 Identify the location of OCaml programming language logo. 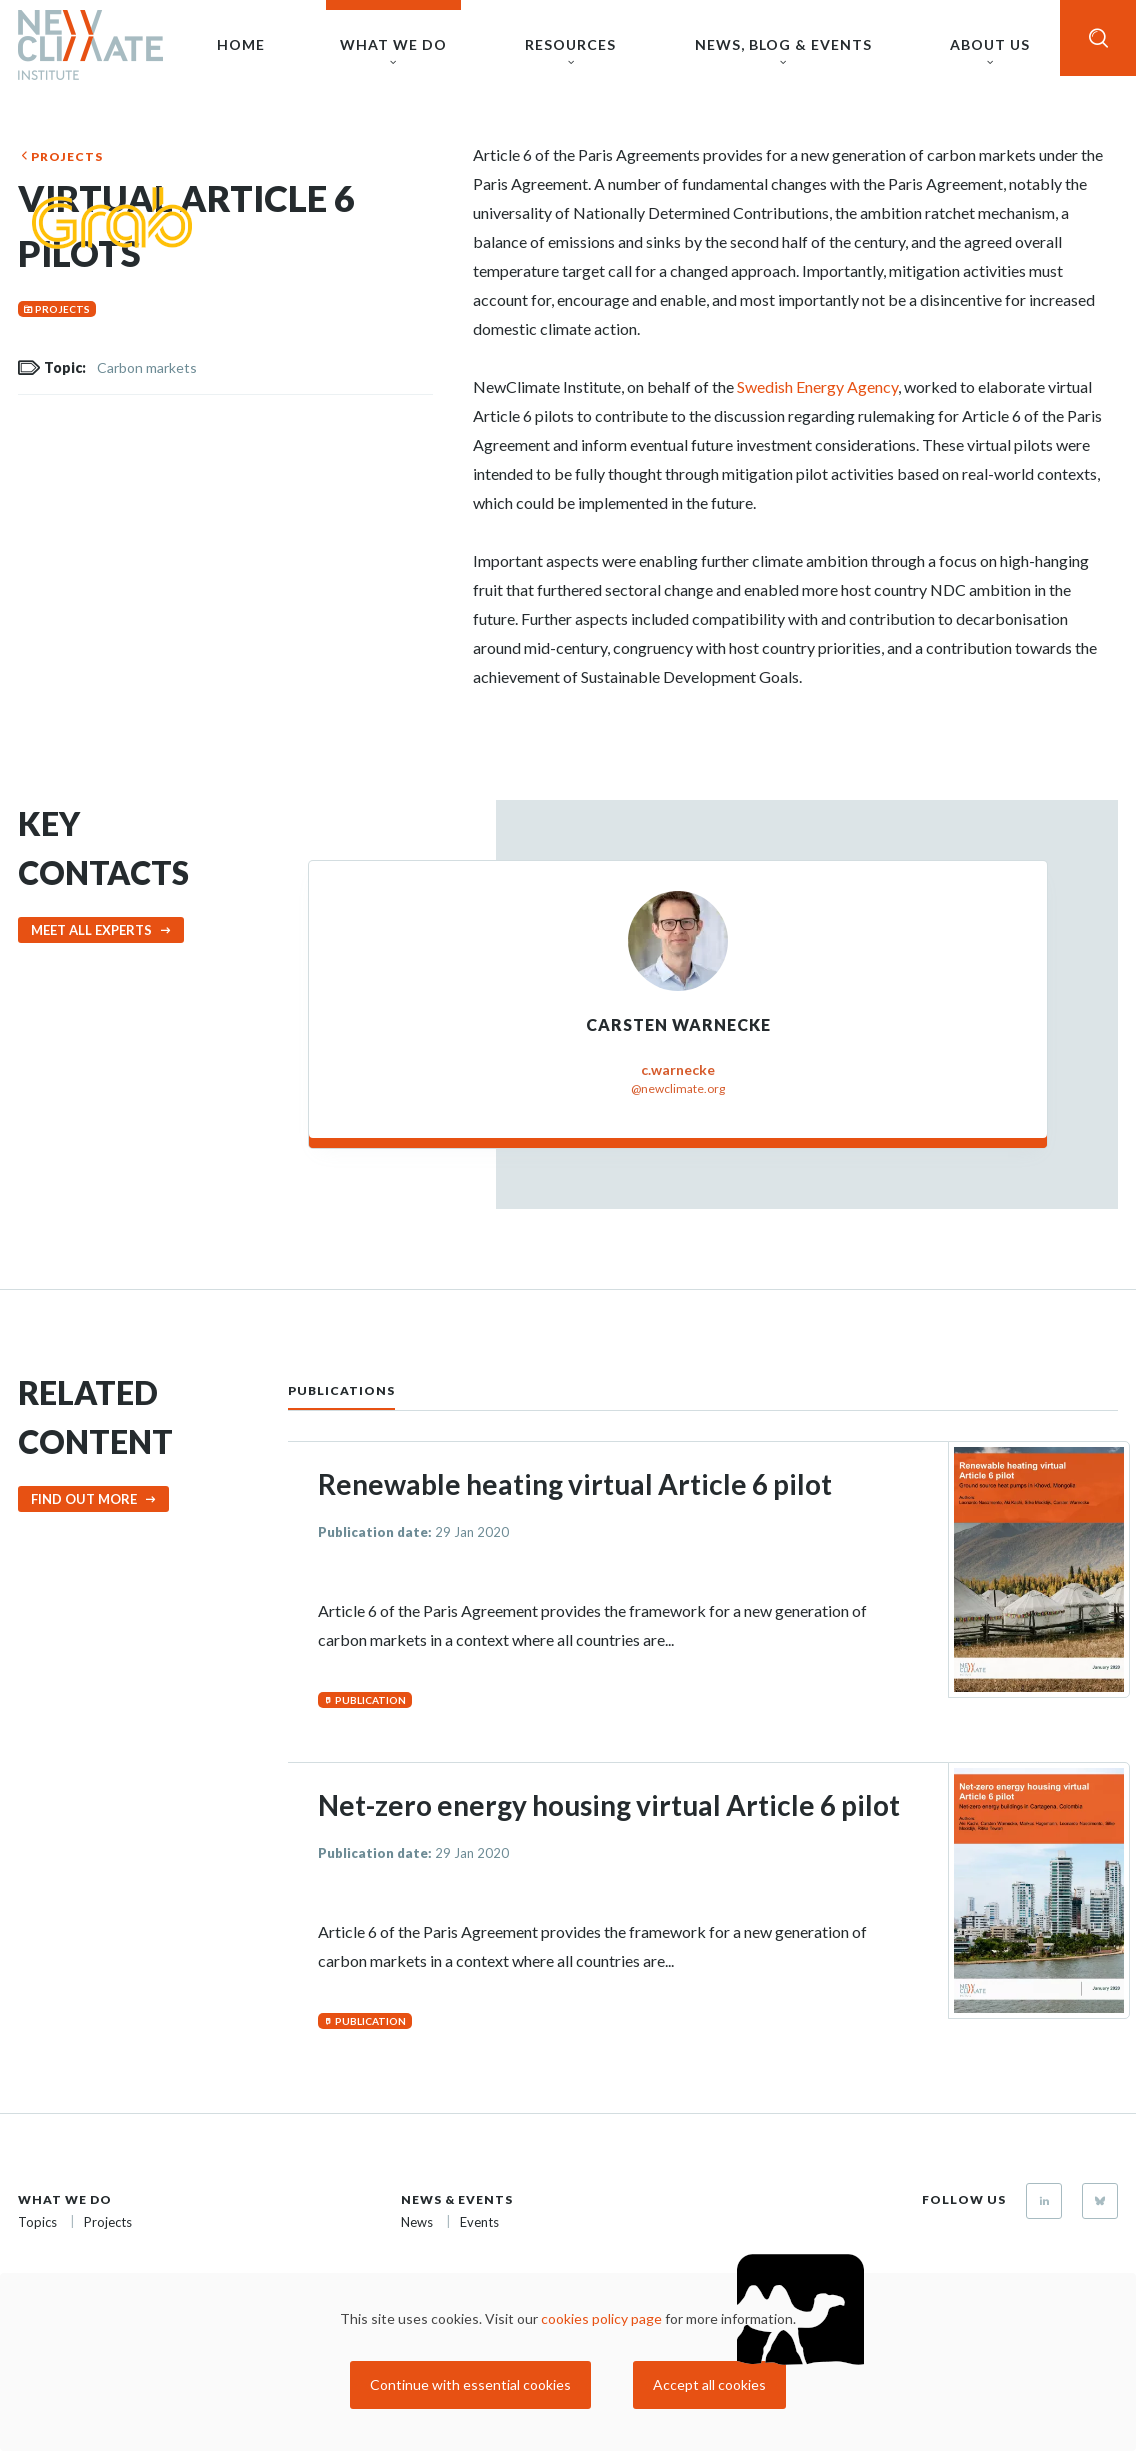
(800, 2309).